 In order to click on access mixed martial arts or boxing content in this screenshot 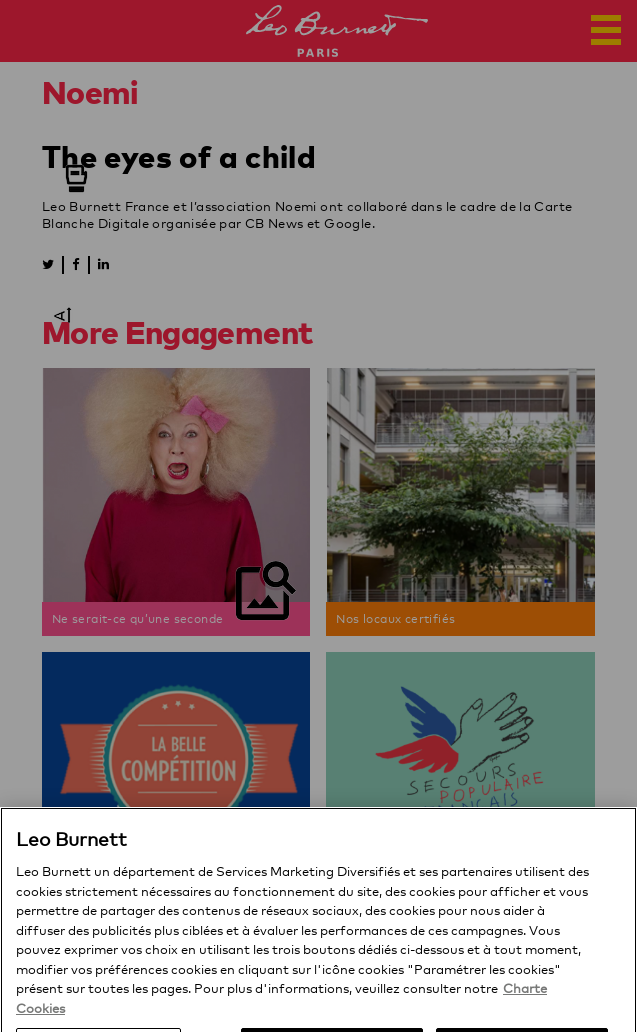, I will do `click(76, 178)`.